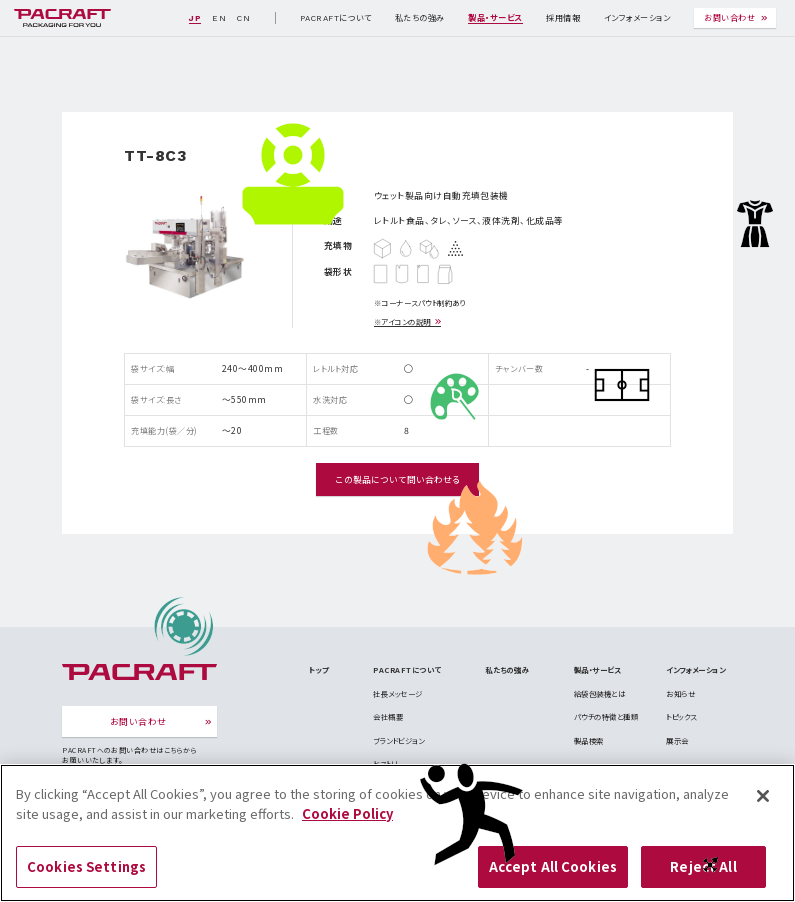 This screenshot has width=795, height=902. Describe the element at coordinates (293, 174) in the screenshot. I see `indicates a headshot kill or critical hit` at that location.